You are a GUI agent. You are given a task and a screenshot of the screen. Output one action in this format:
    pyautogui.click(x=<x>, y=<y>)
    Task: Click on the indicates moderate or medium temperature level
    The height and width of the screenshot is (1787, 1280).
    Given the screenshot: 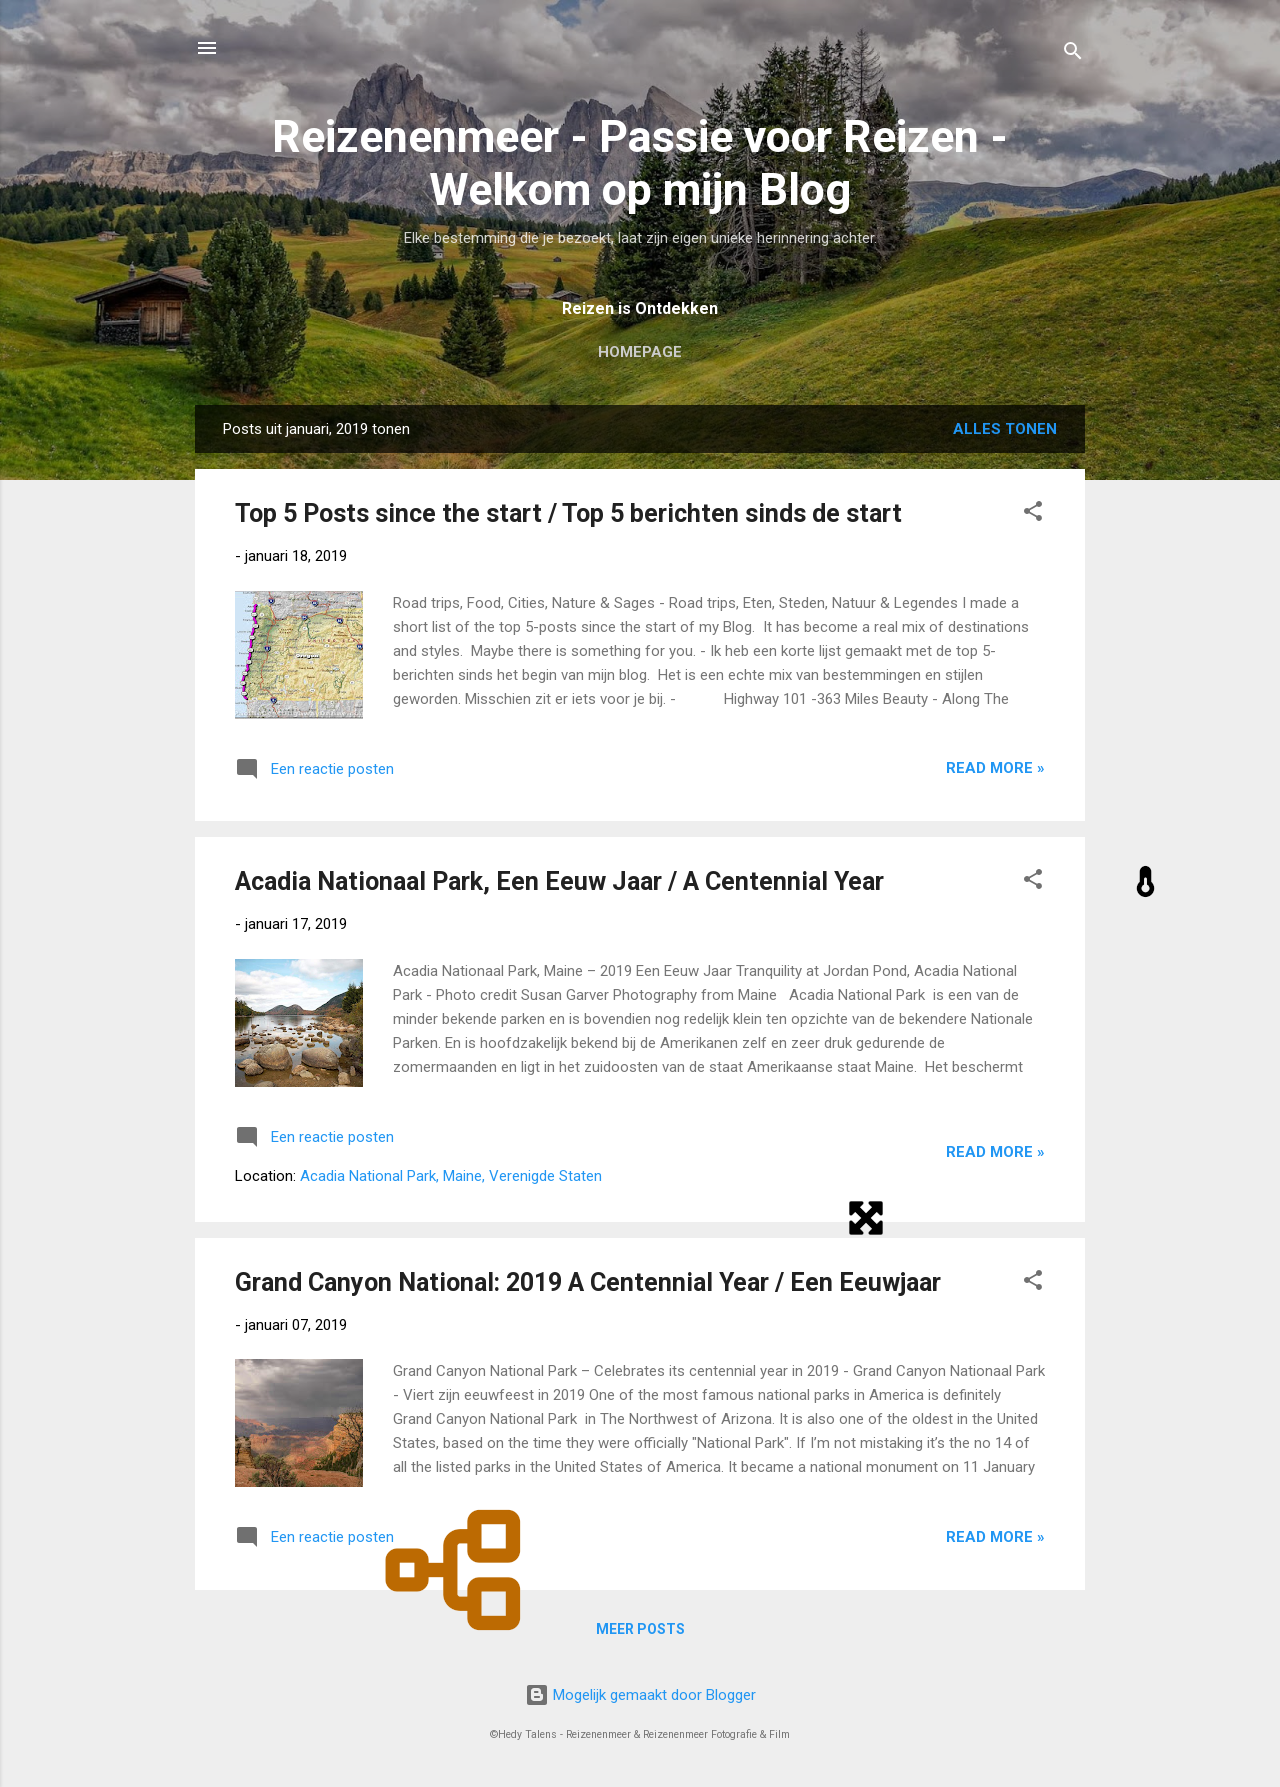 What is the action you would take?
    pyautogui.click(x=1145, y=881)
    